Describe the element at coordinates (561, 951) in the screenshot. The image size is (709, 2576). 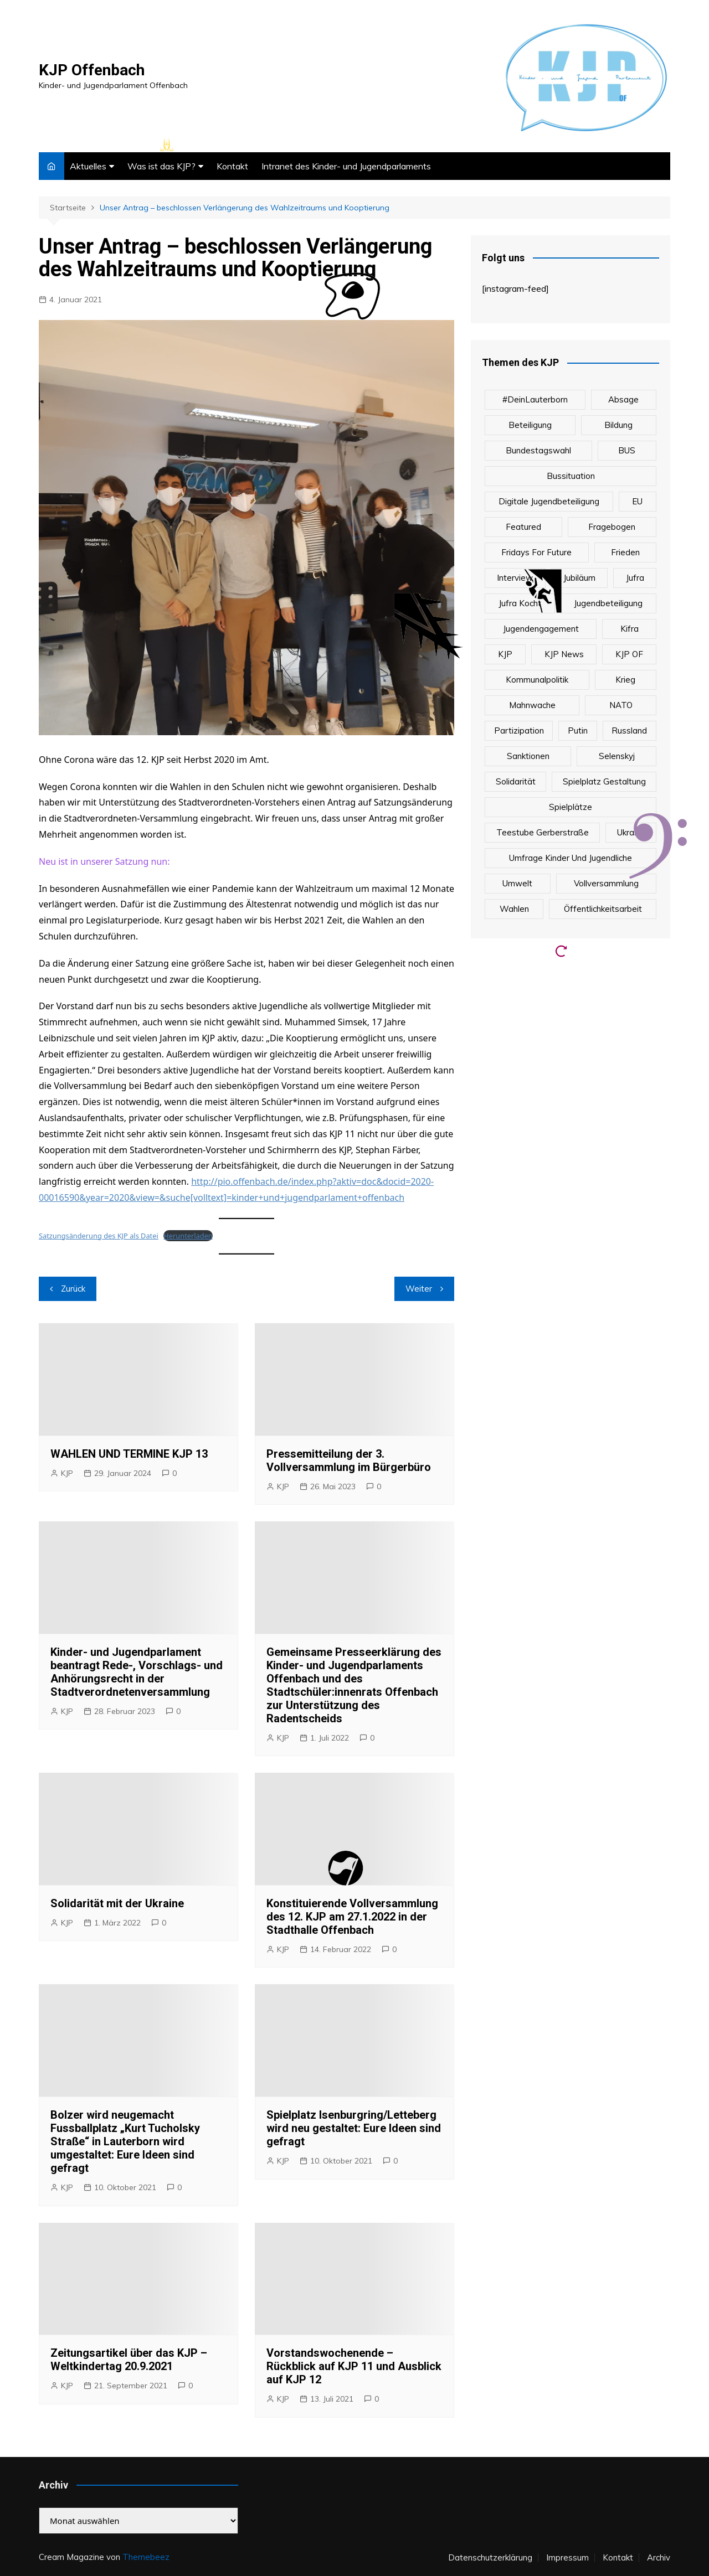
I see `rotate object clockwise` at that location.